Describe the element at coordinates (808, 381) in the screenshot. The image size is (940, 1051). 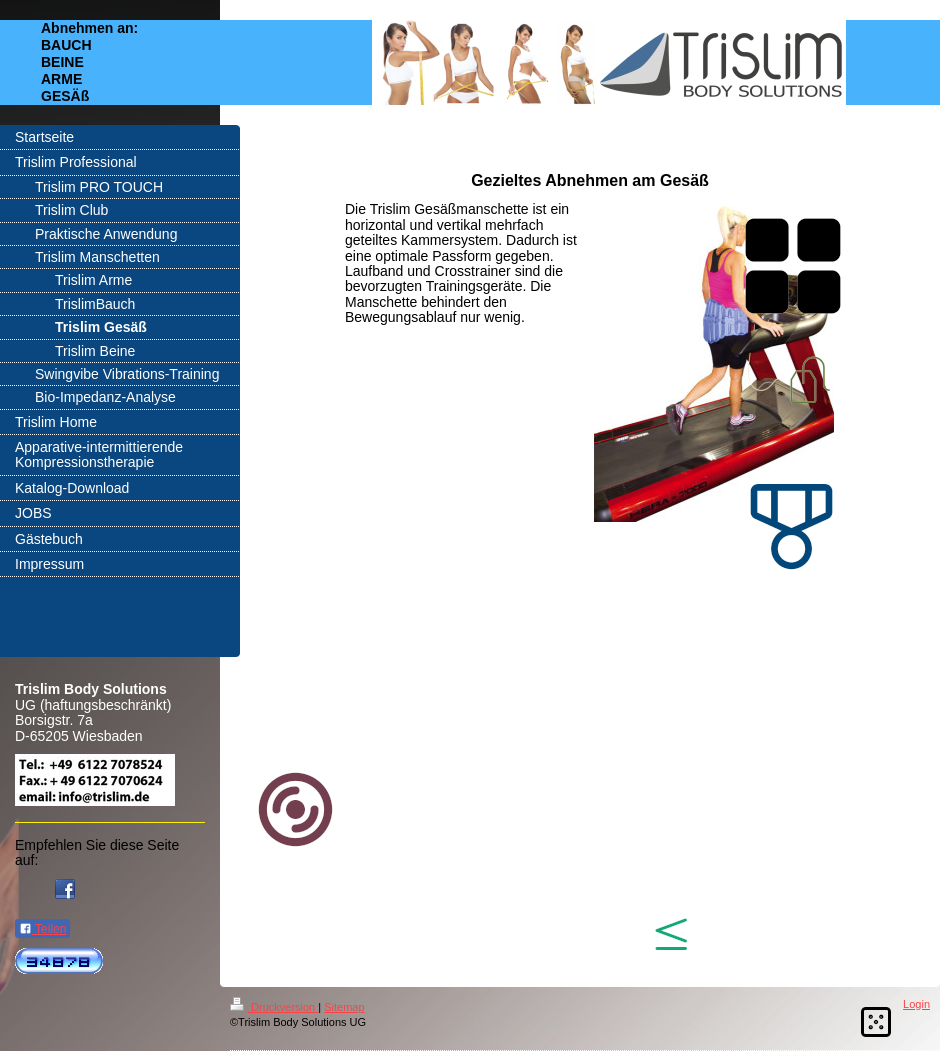
I see `browse tea or hot beverage options` at that location.